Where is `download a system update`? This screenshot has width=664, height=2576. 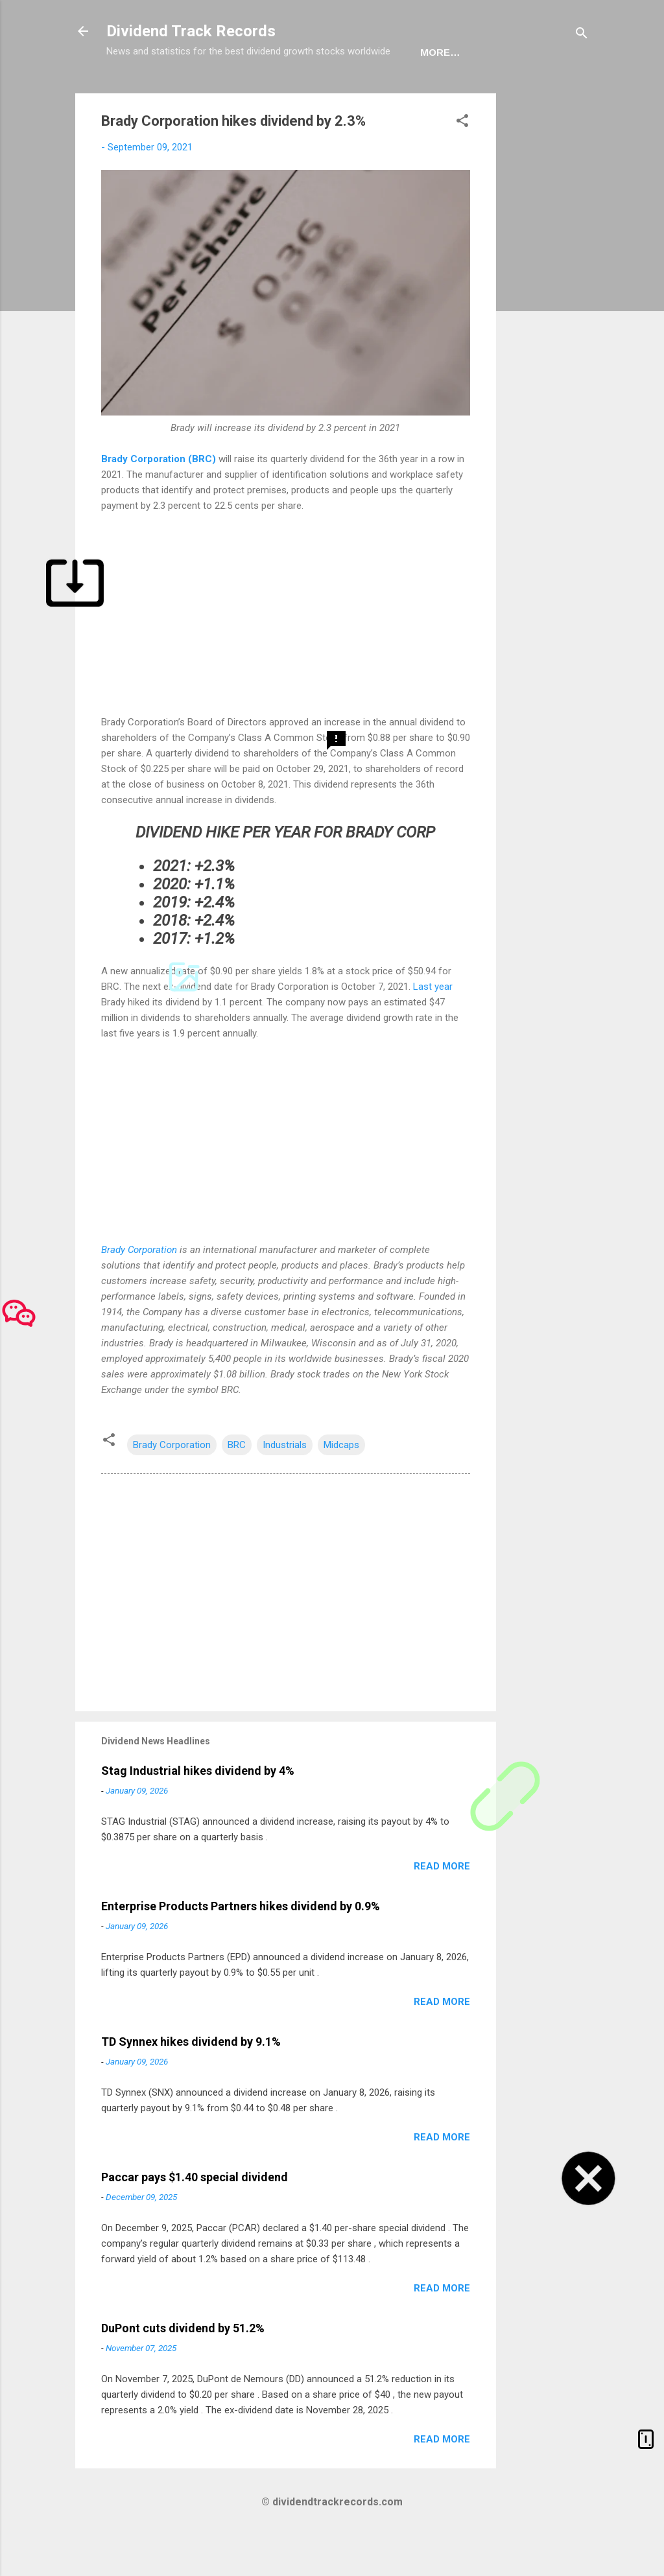
download a system update is located at coordinates (75, 583).